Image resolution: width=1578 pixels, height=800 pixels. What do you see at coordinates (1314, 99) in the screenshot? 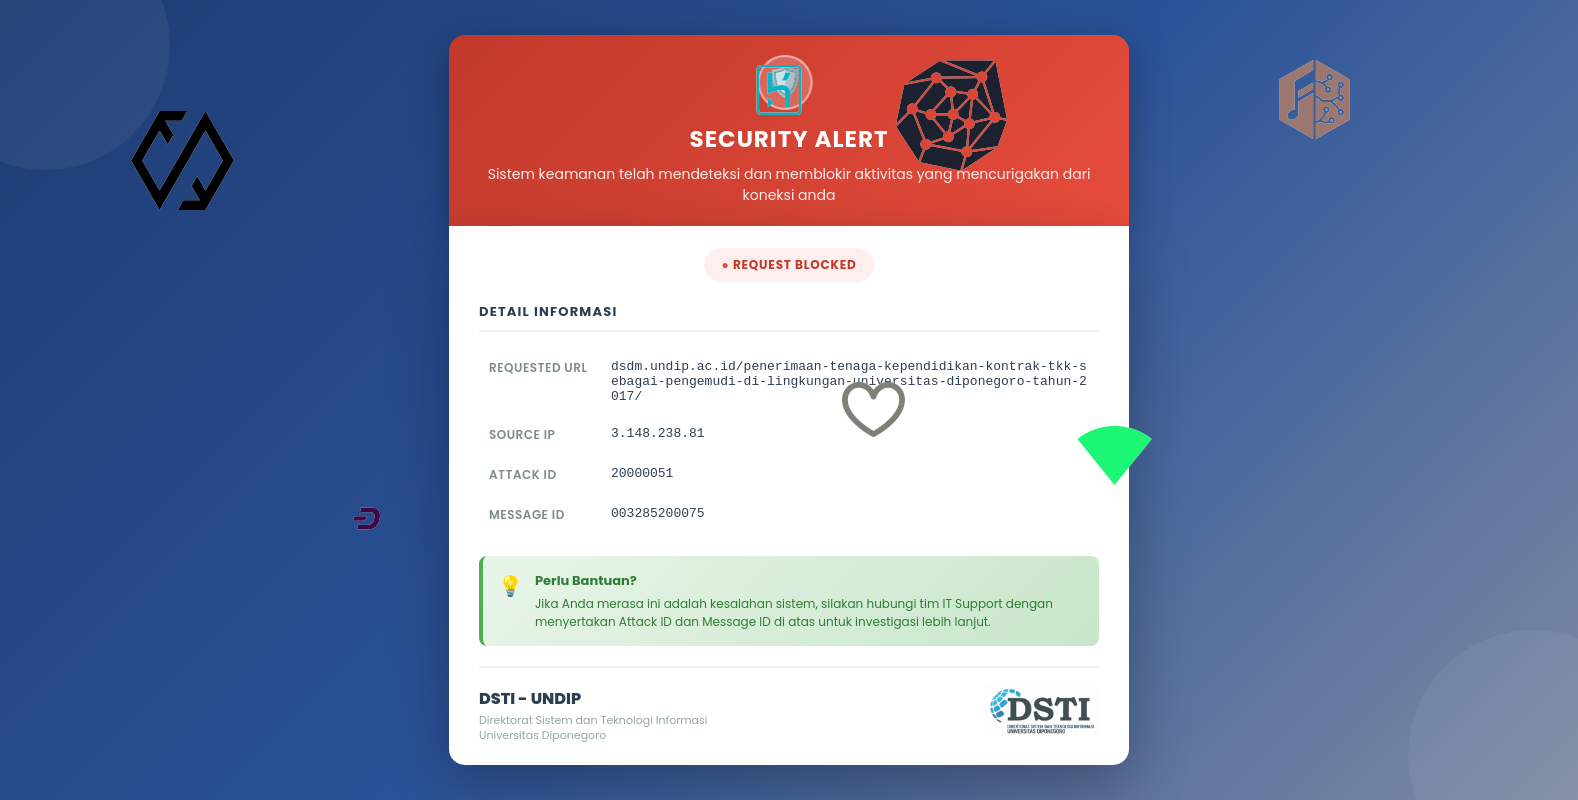
I see `link to MusicBrainz music database` at bounding box center [1314, 99].